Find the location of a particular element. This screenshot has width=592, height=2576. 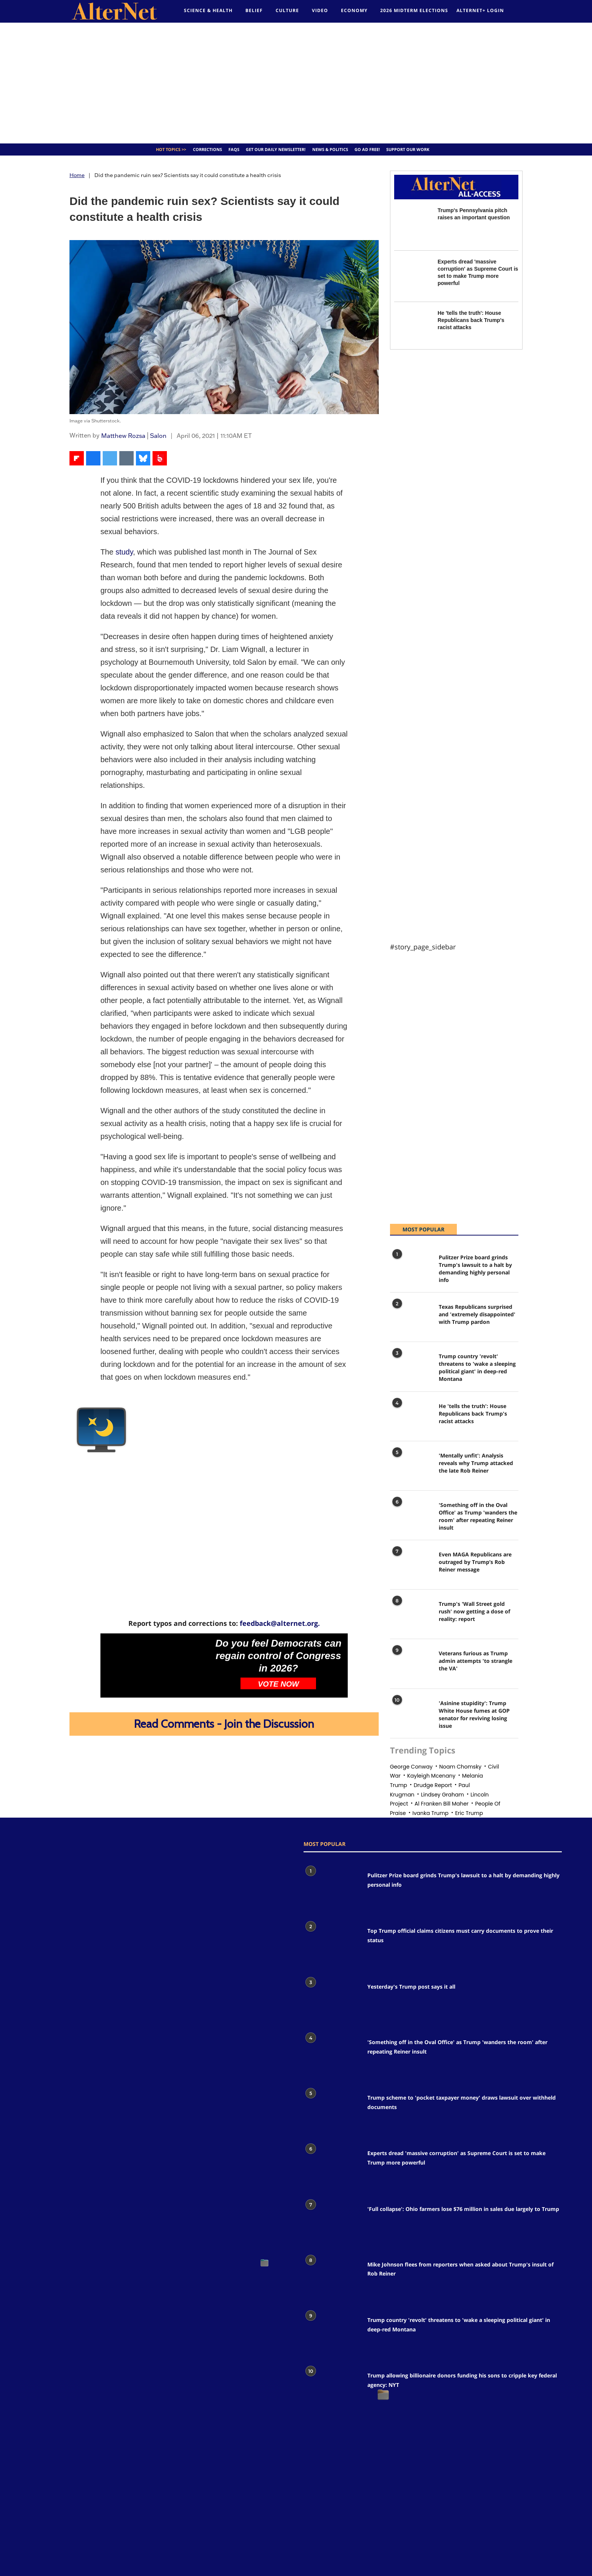

open screensaver settings is located at coordinates (101, 1429).